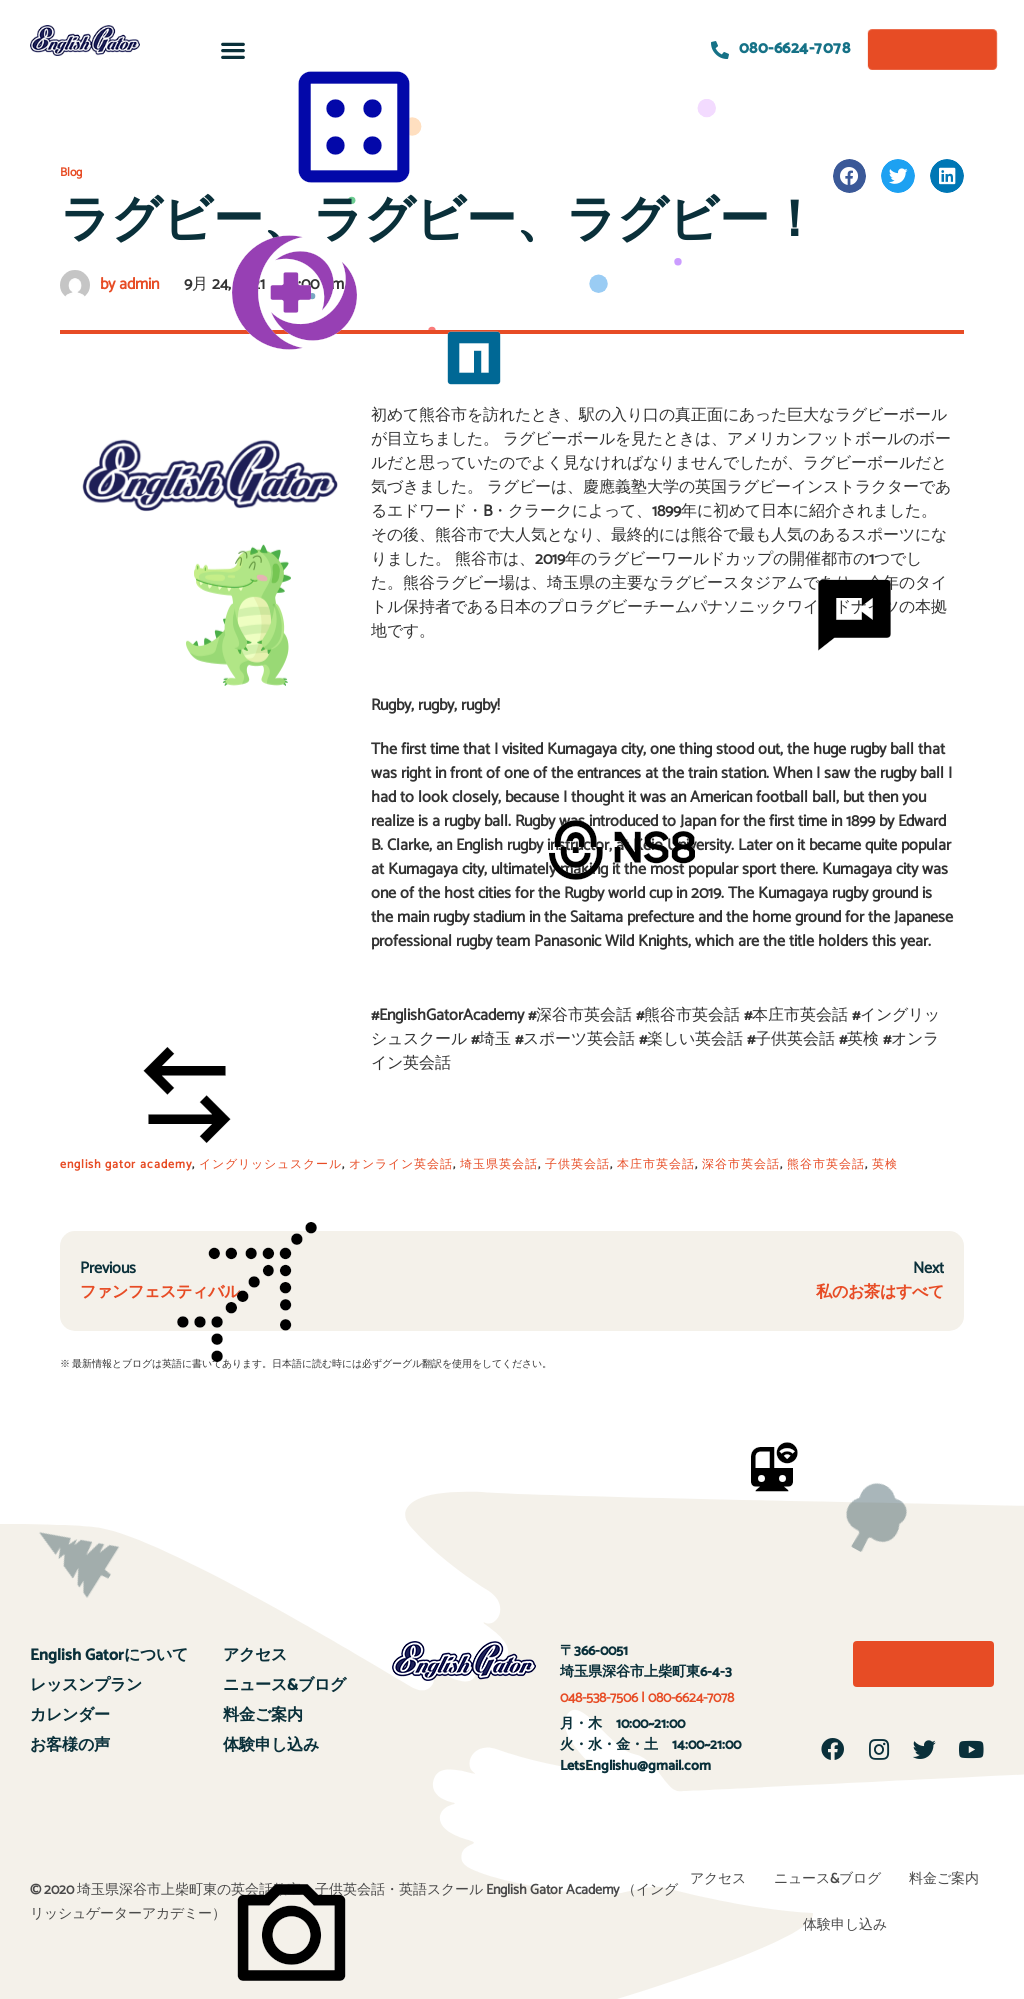 The width and height of the screenshot is (1024, 1999). Describe the element at coordinates (772, 1468) in the screenshot. I see `indicates wifi availability on subway or transit` at that location.